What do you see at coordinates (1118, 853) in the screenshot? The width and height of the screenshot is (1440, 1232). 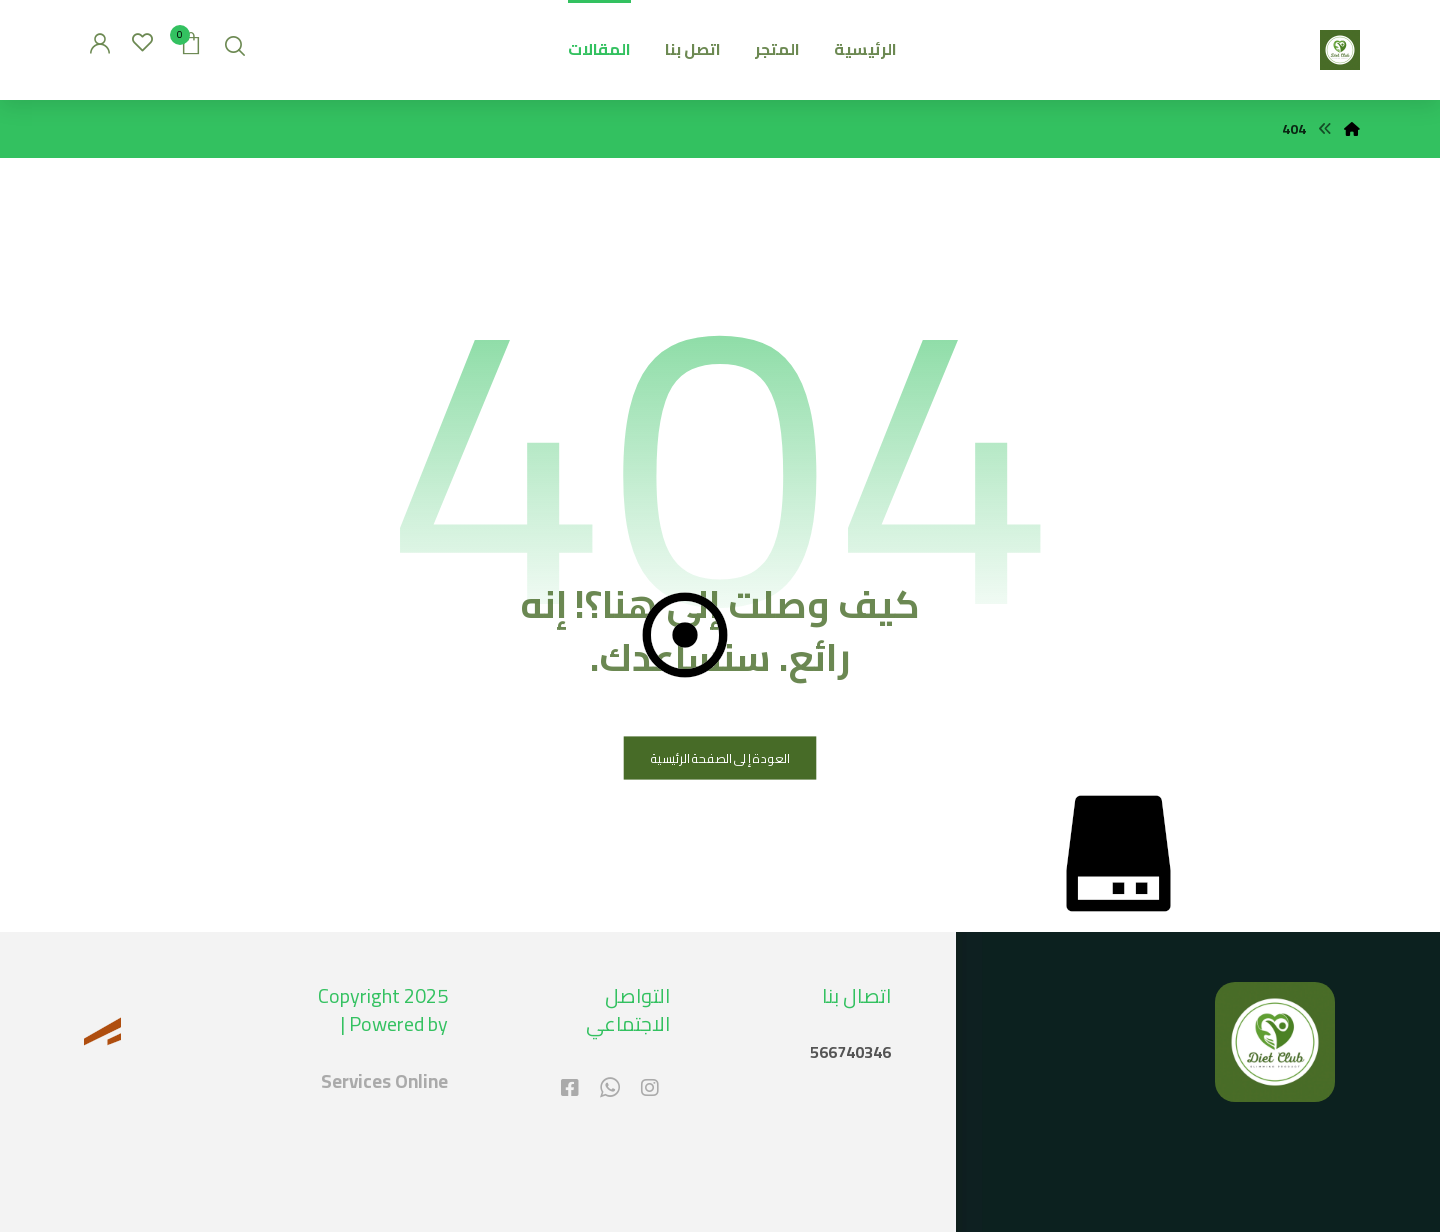 I see `access external storage or hard drive` at bounding box center [1118, 853].